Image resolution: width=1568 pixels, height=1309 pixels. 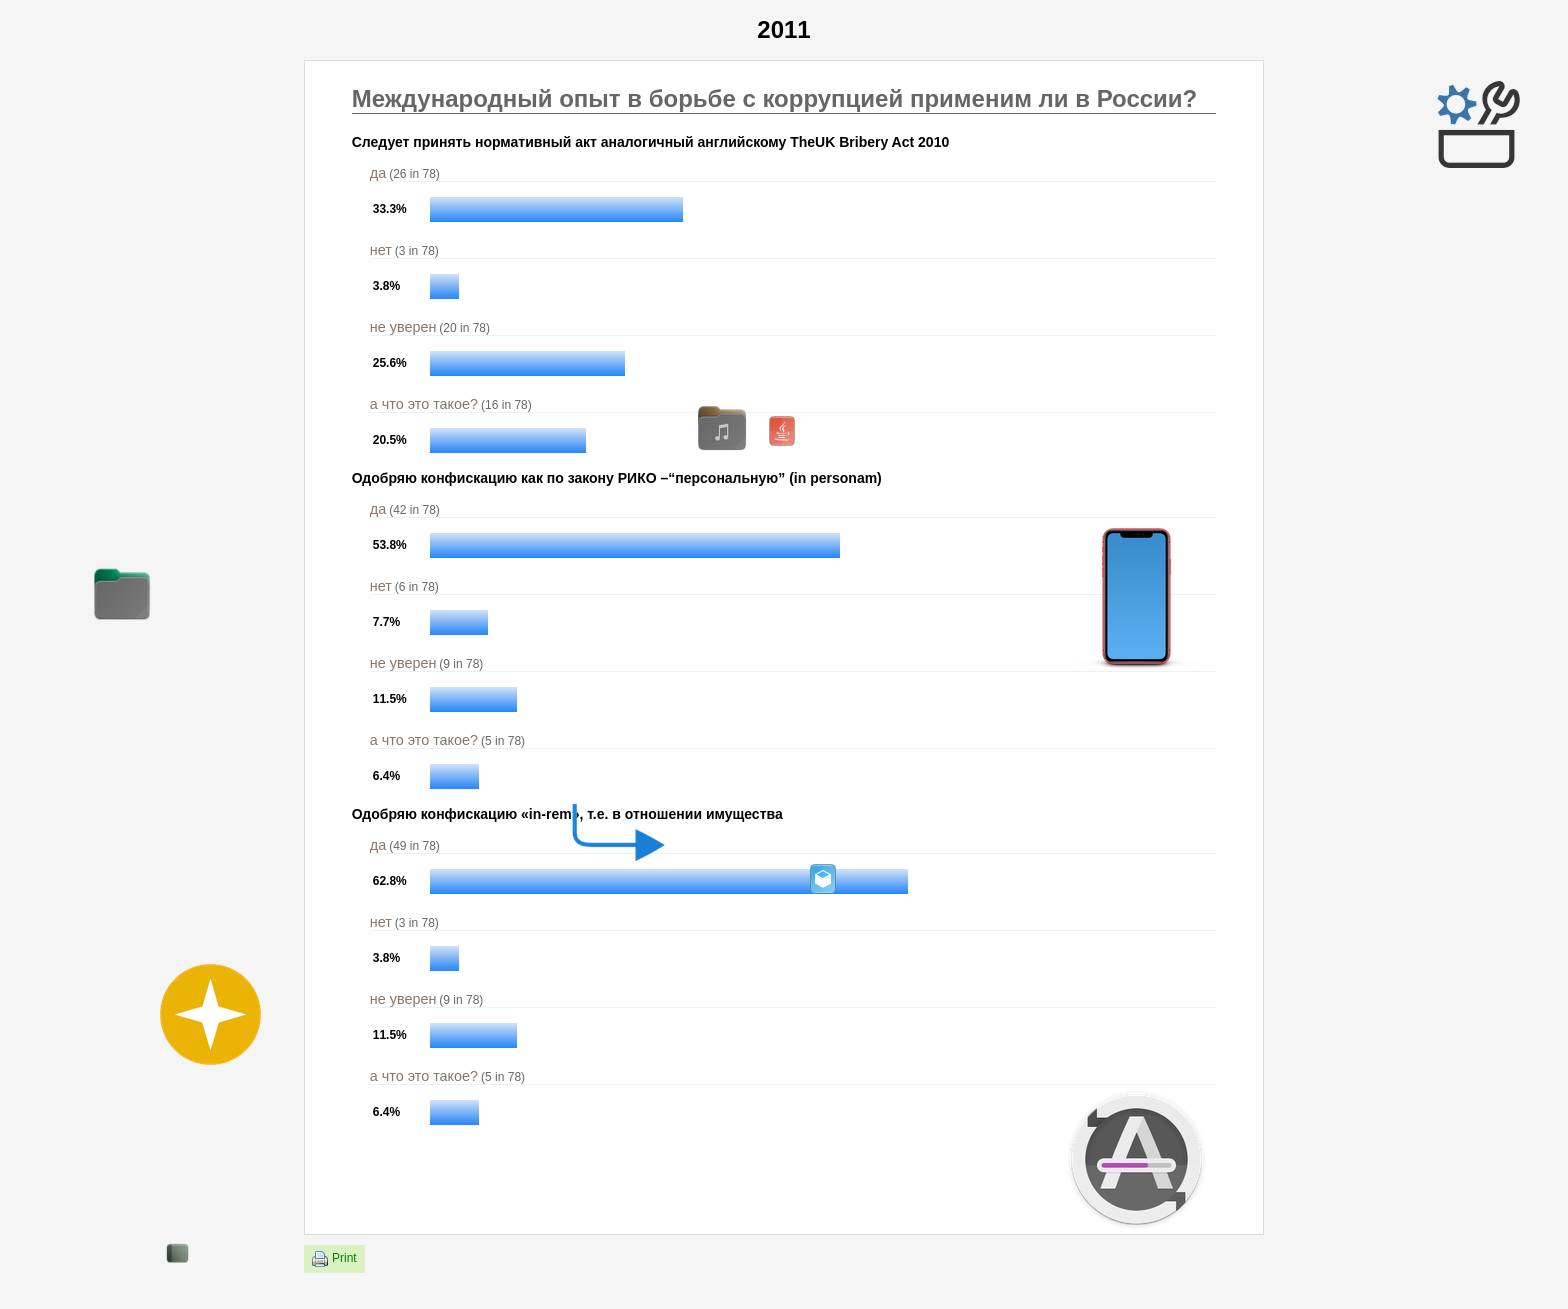 I want to click on open file folder, so click(x=122, y=594).